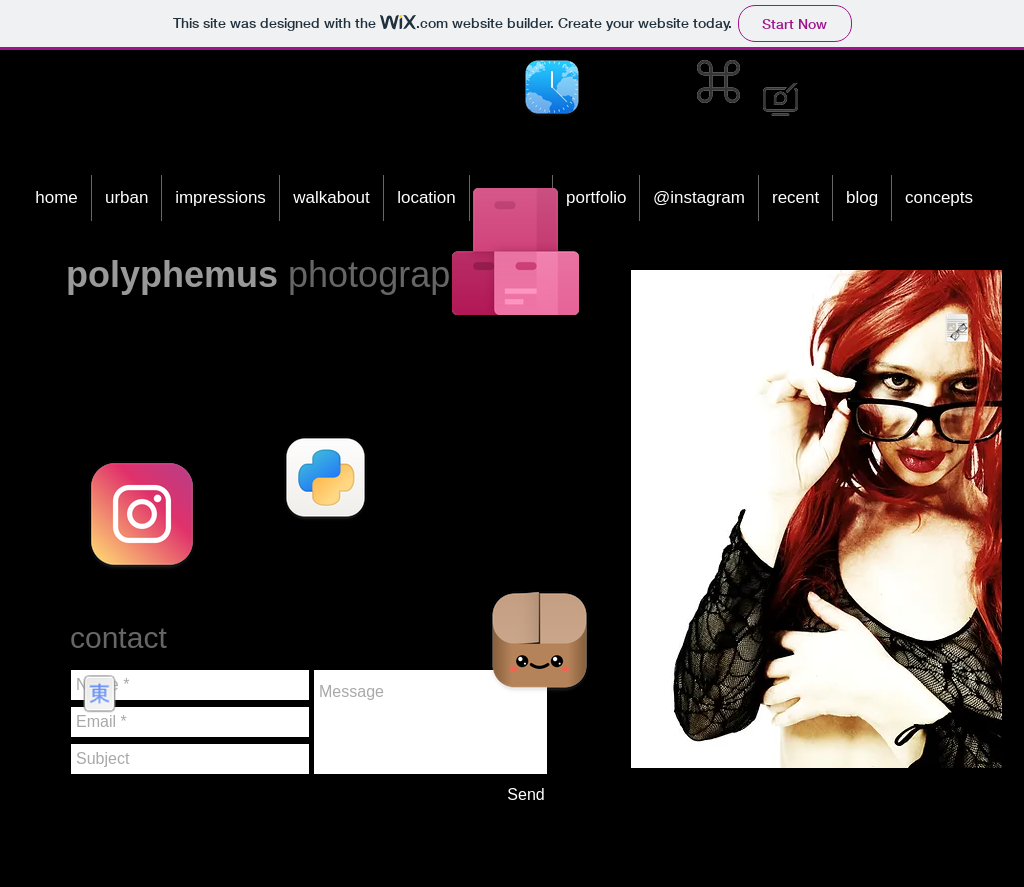 This screenshot has width=1024, height=887. What do you see at coordinates (142, 514) in the screenshot?
I see `open the Instagram app` at bounding box center [142, 514].